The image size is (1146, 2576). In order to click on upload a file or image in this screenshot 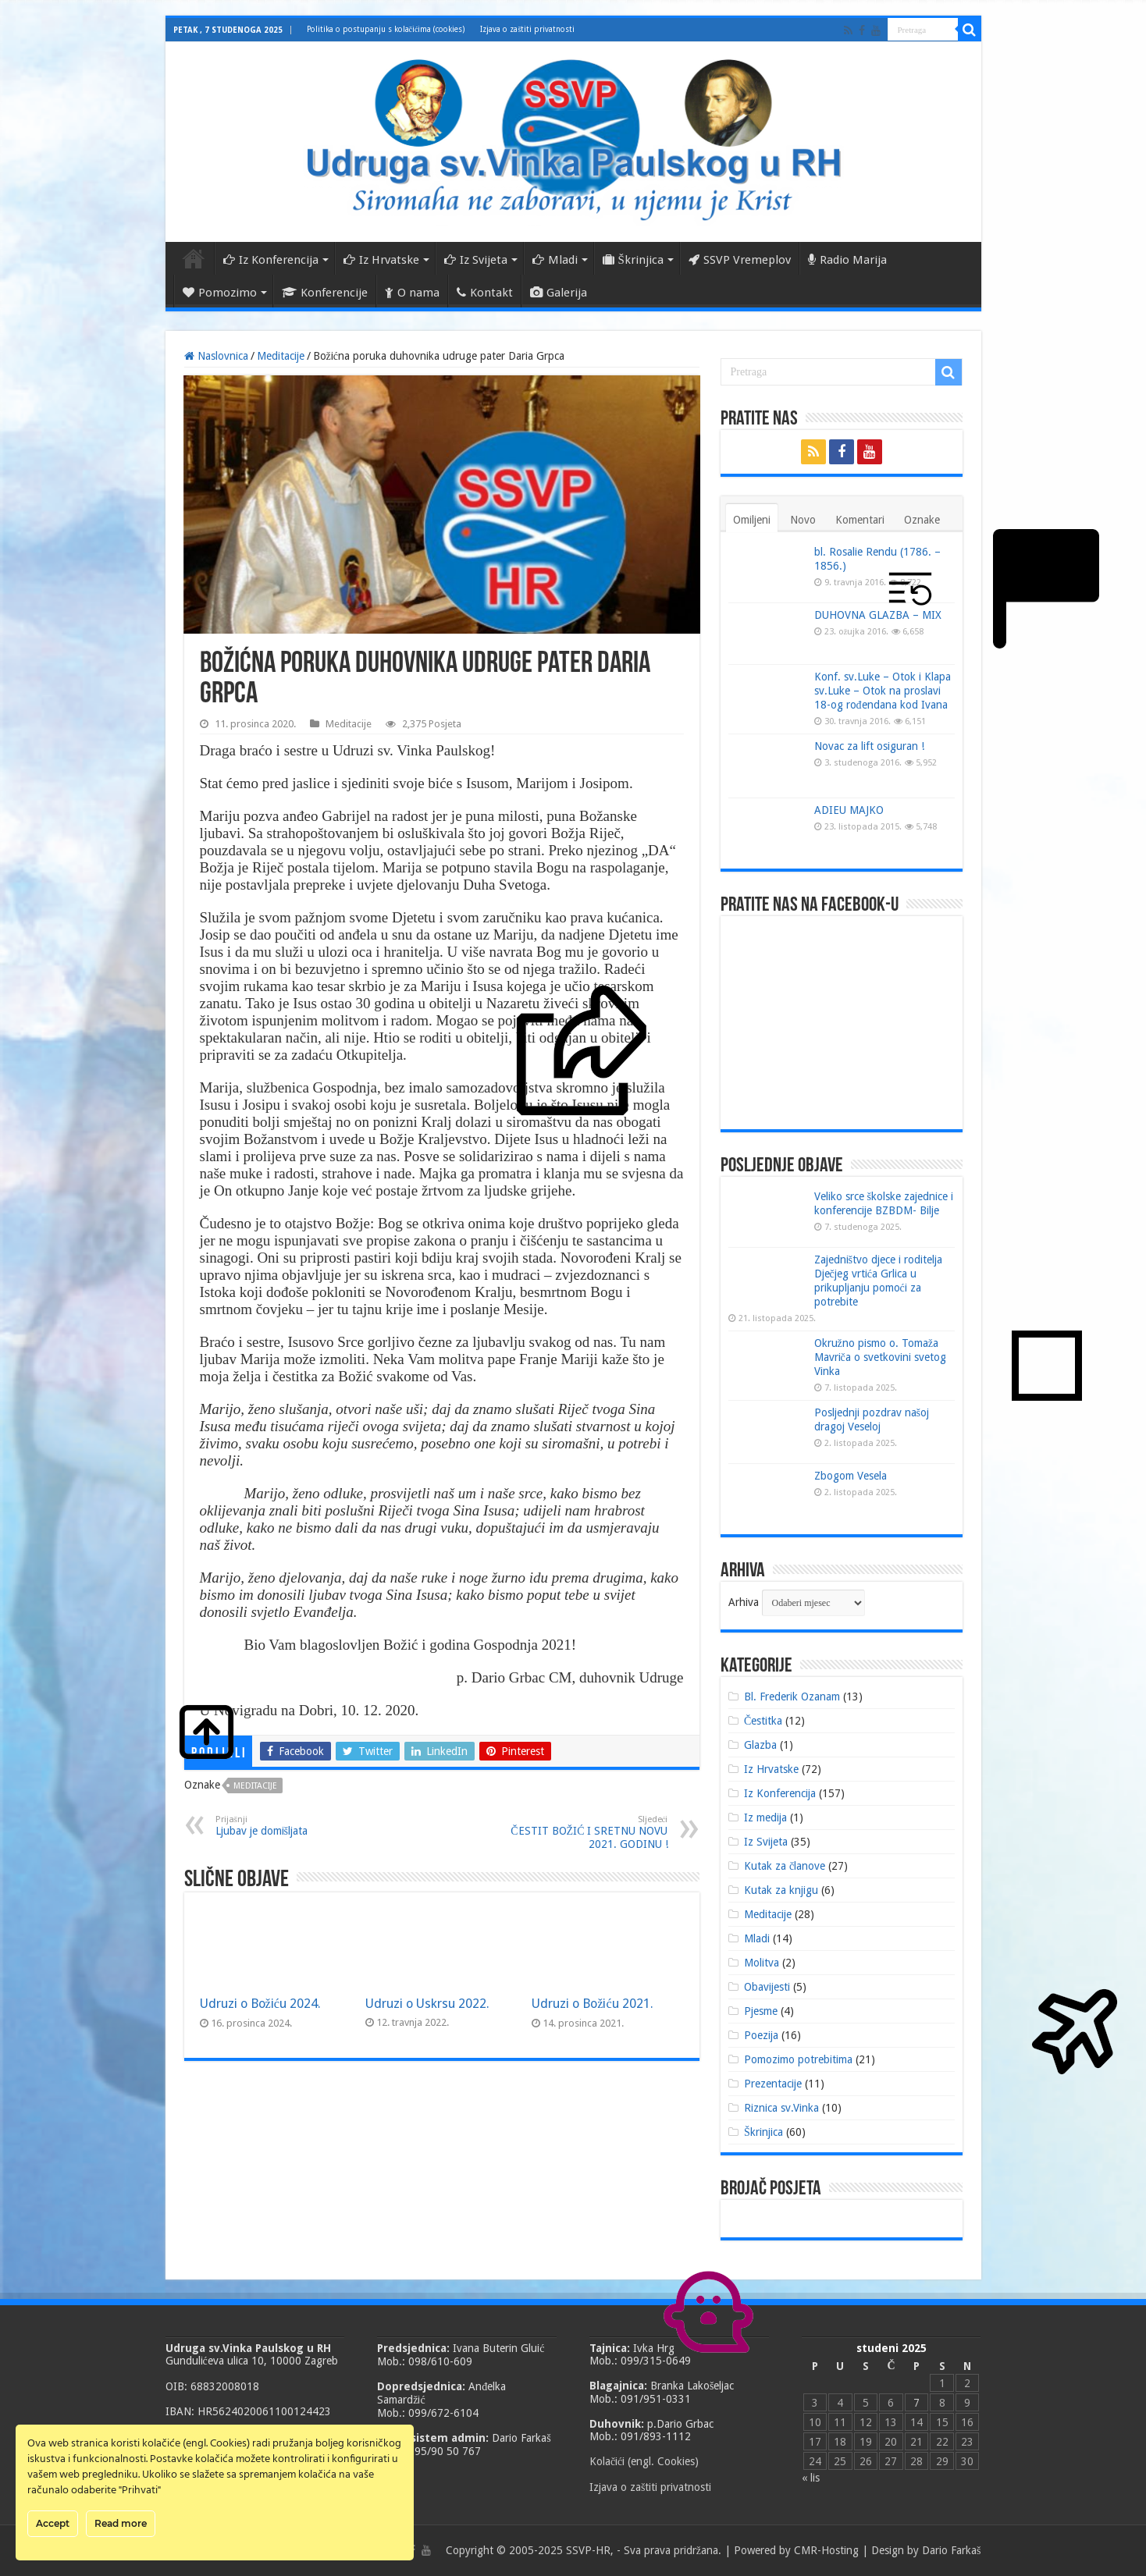, I will do `click(206, 1732)`.